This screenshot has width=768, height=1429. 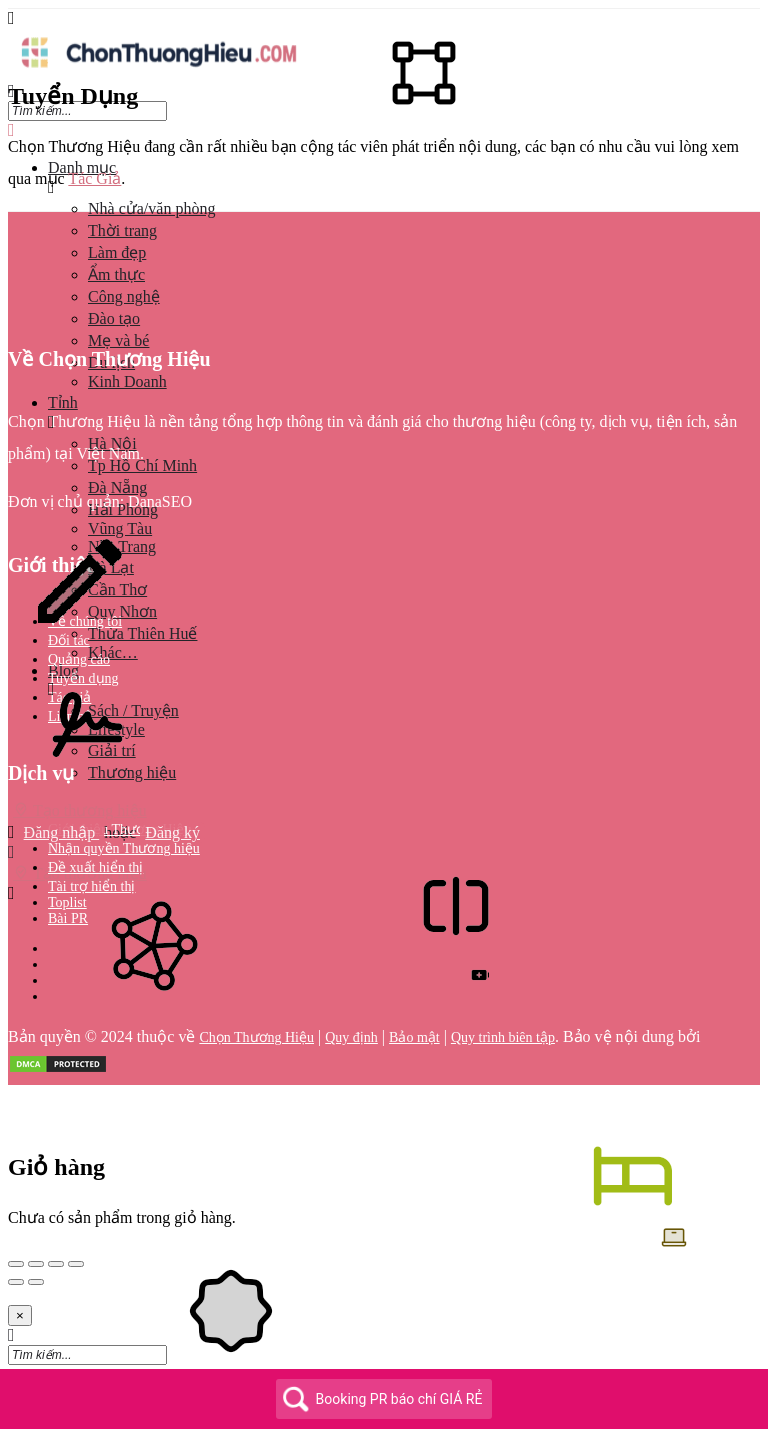 I want to click on select or resize an object's boundaries, so click(x=424, y=73).